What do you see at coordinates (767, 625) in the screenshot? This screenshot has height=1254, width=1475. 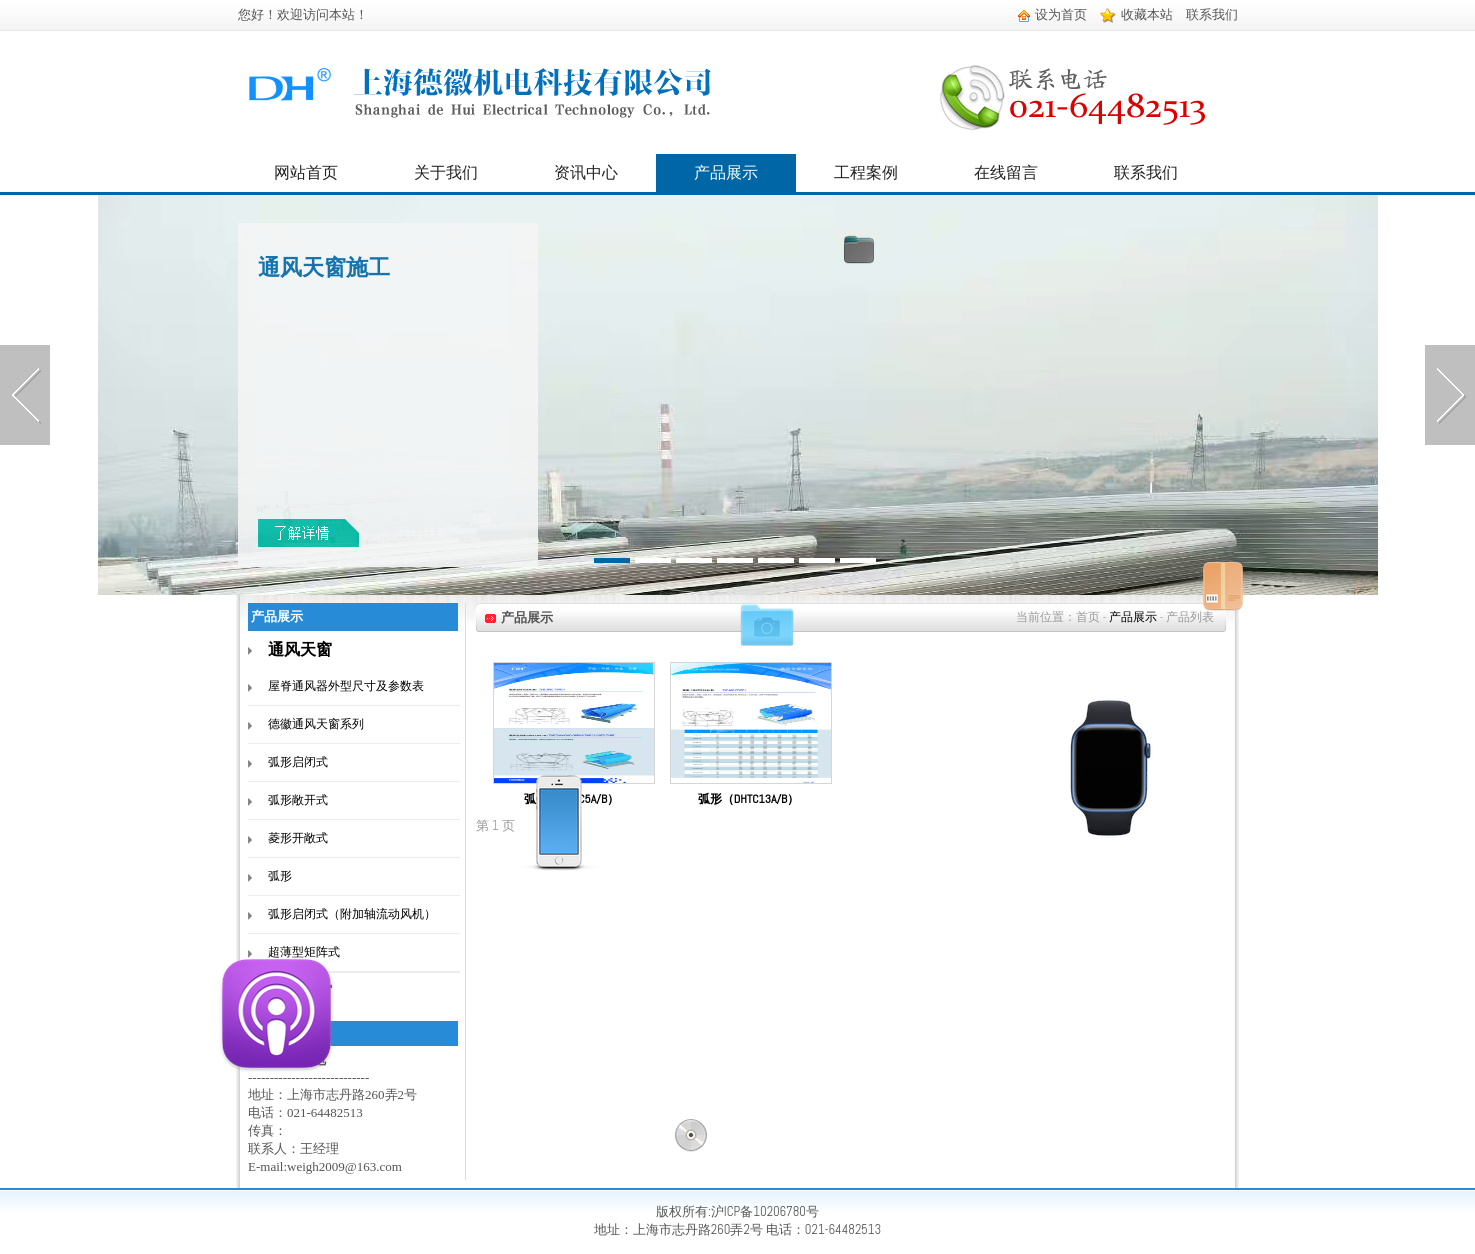 I see `open your pictures folder` at bounding box center [767, 625].